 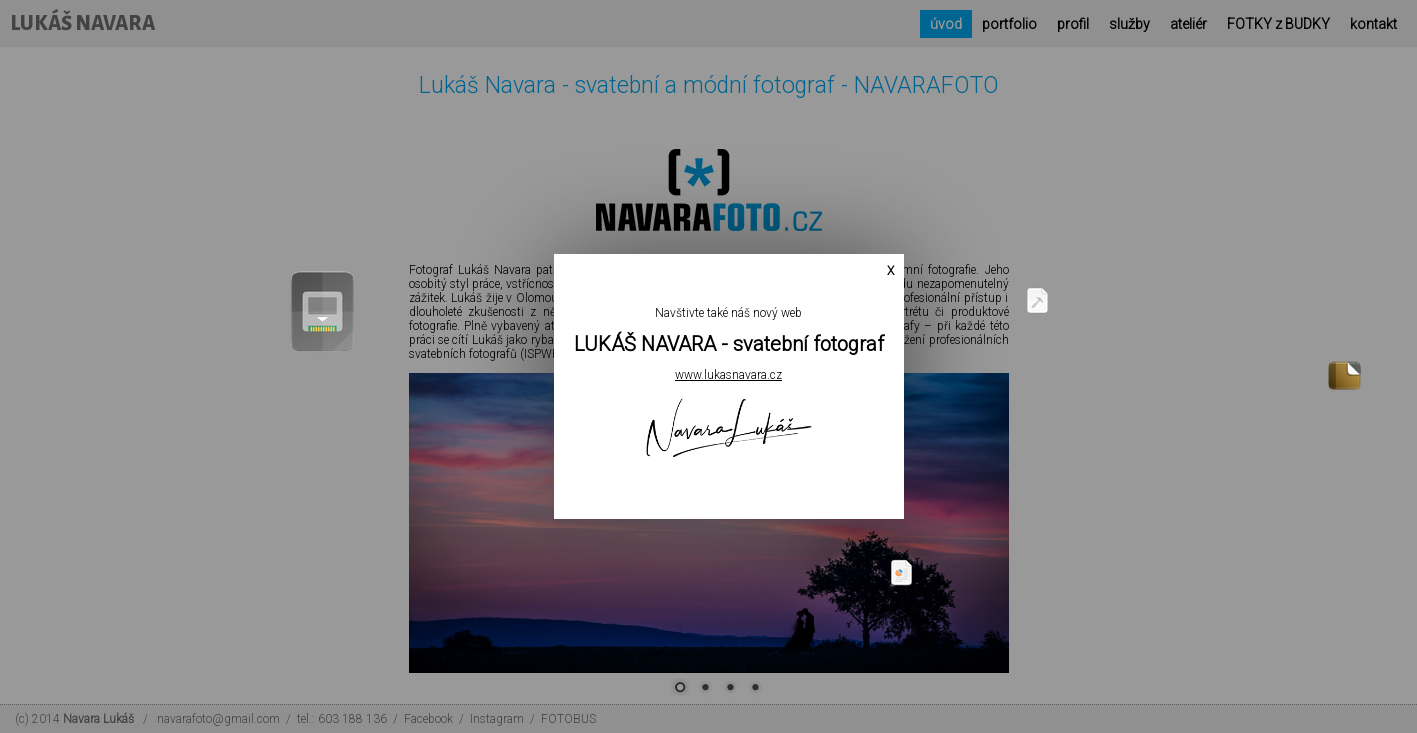 I want to click on n64 game rom file, so click(x=322, y=311).